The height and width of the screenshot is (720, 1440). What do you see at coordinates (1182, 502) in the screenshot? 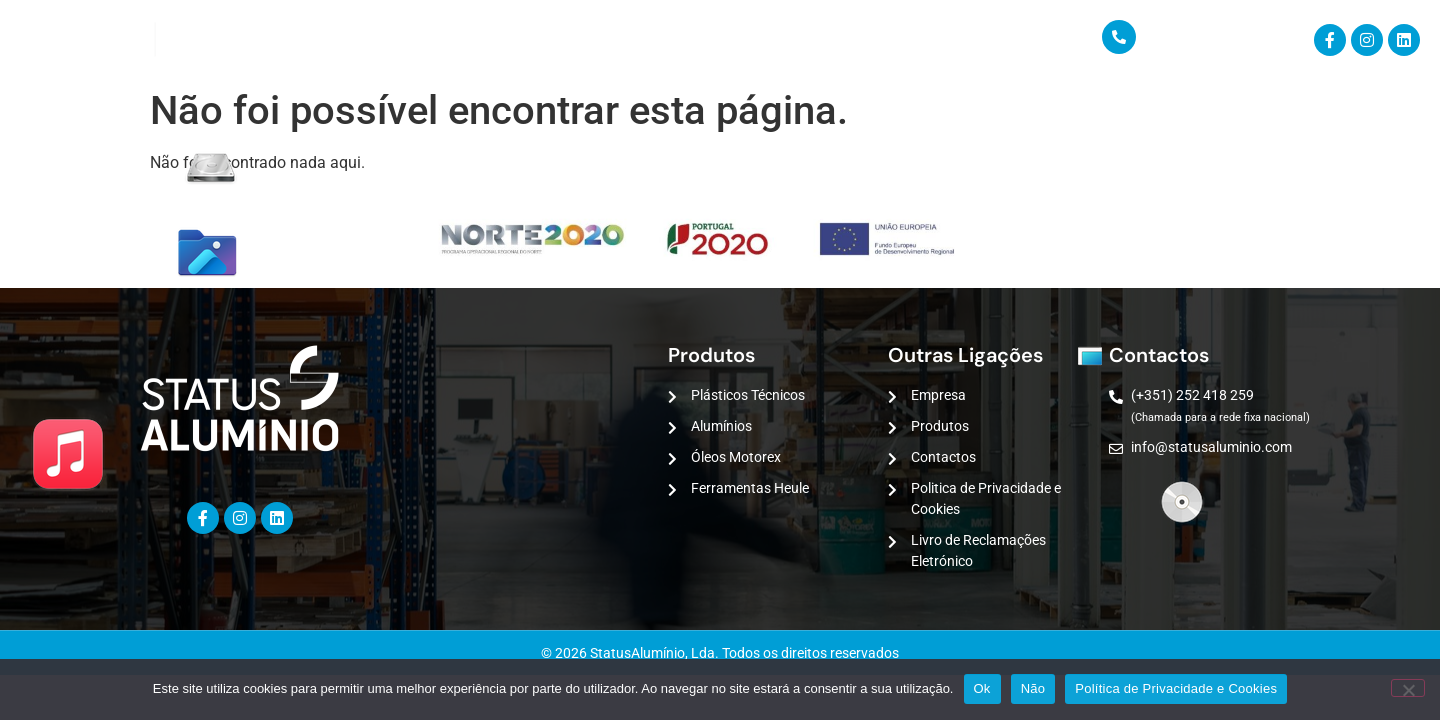
I see `audio CD or optical media device` at bounding box center [1182, 502].